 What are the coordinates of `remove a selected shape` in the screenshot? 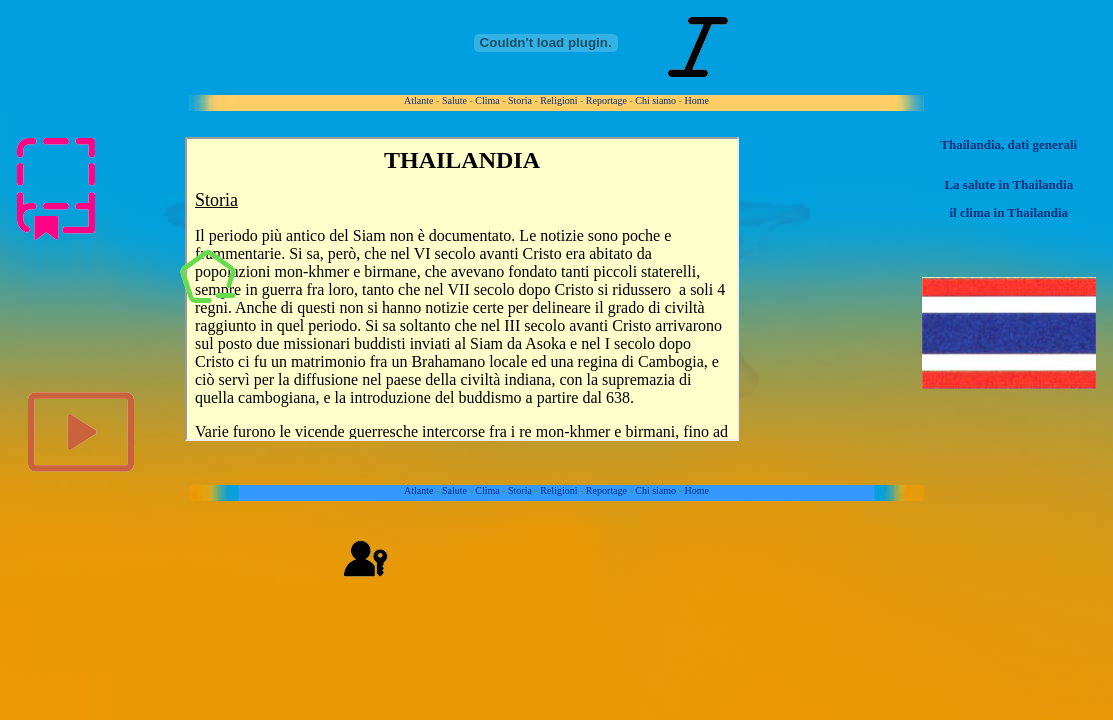 It's located at (208, 278).